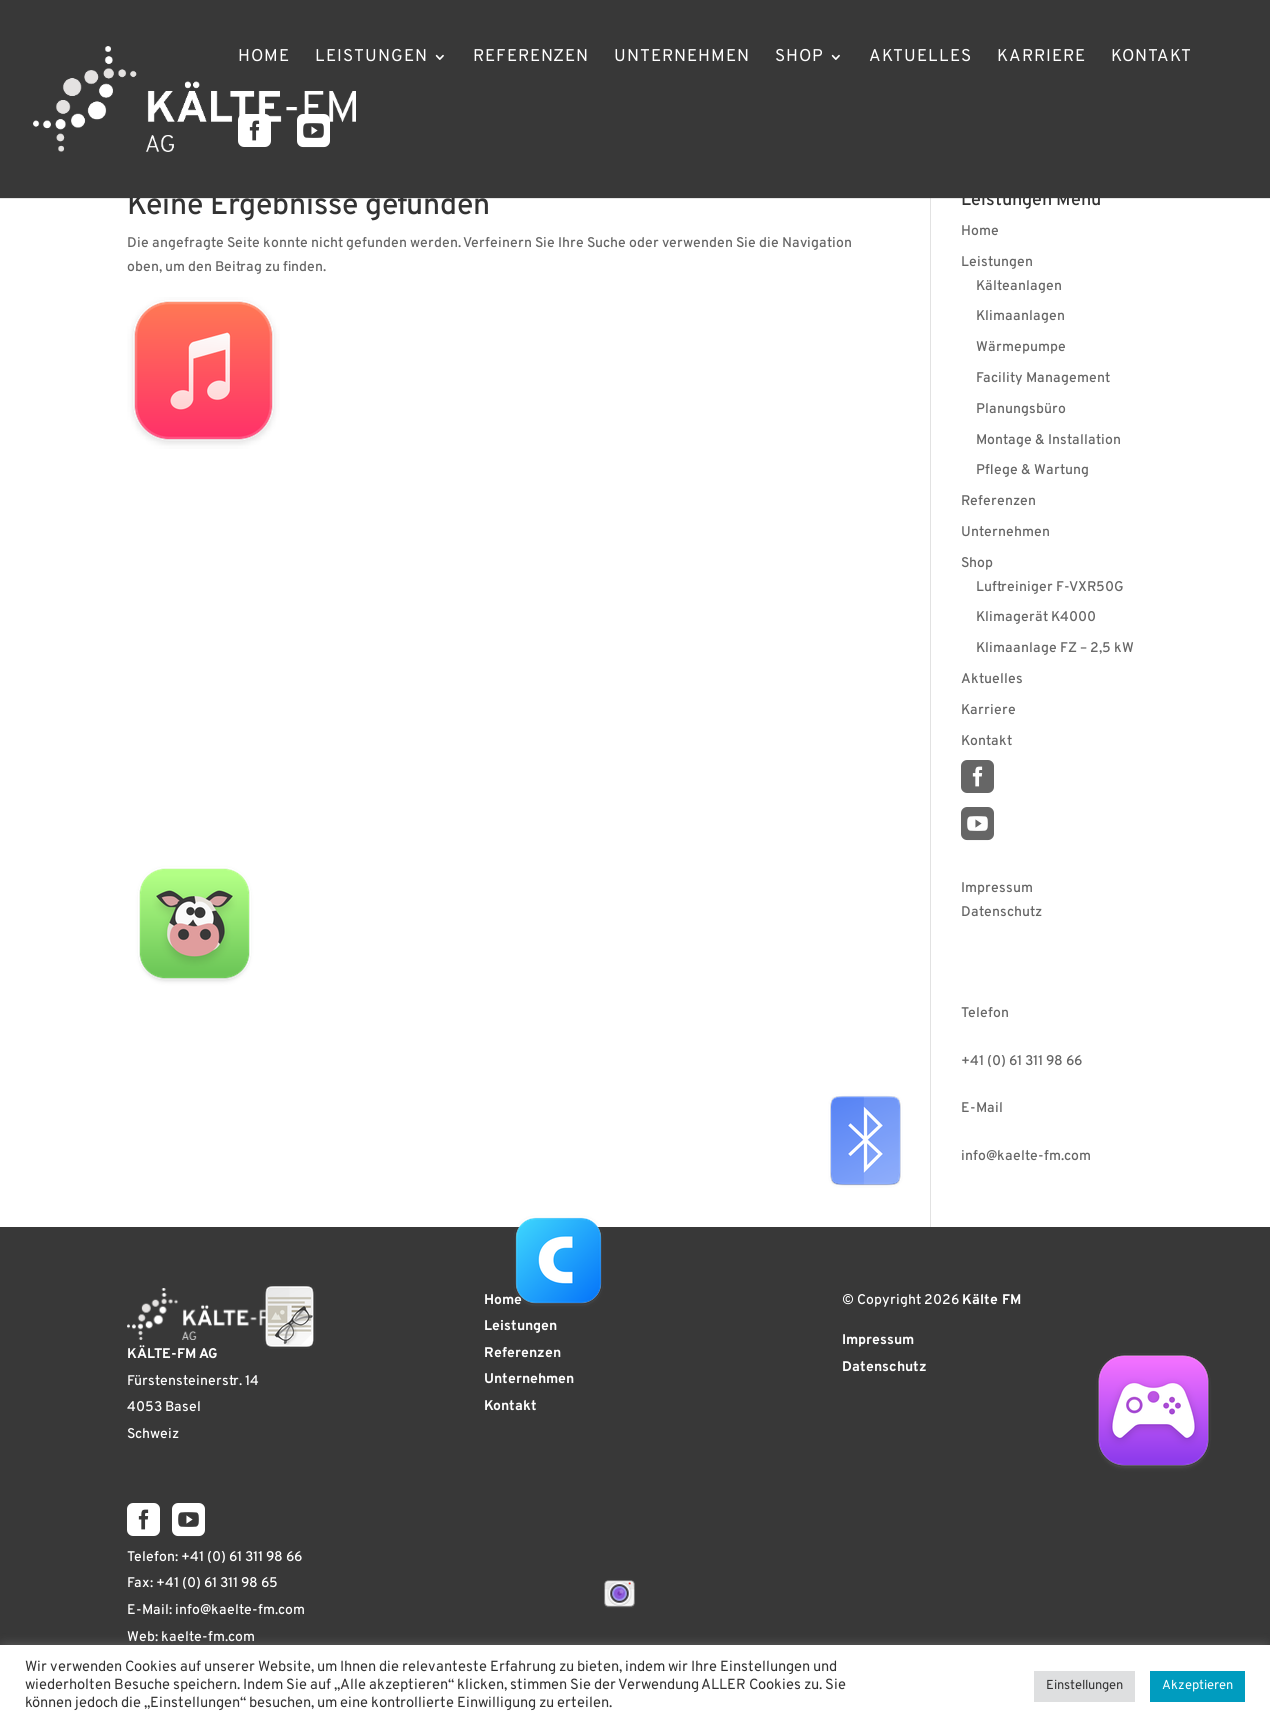 Image resolution: width=1270 pixels, height=1727 pixels. Describe the element at coordinates (619, 1593) in the screenshot. I see `open webcamoid camera application` at that location.